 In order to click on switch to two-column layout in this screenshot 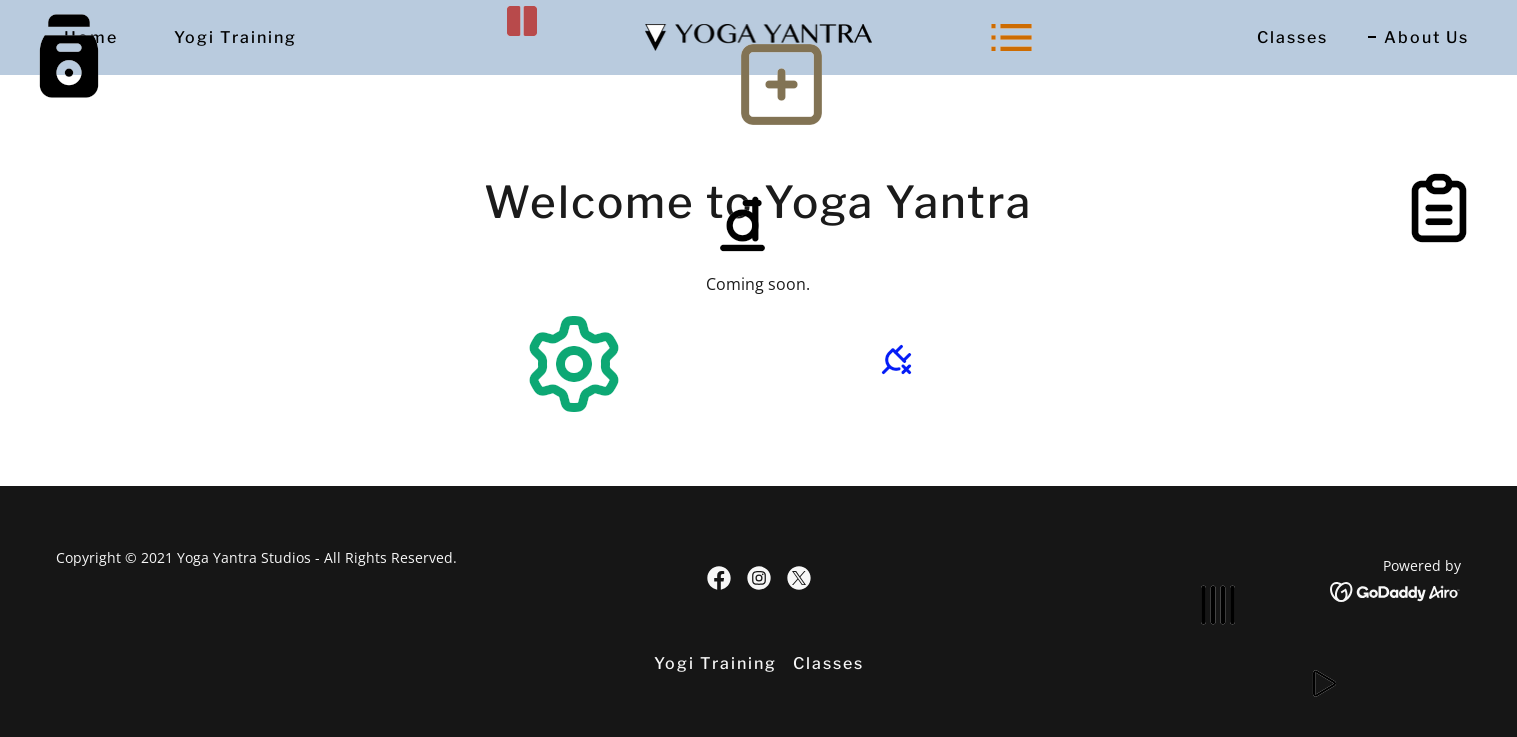, I will do `click(522, 21)`.